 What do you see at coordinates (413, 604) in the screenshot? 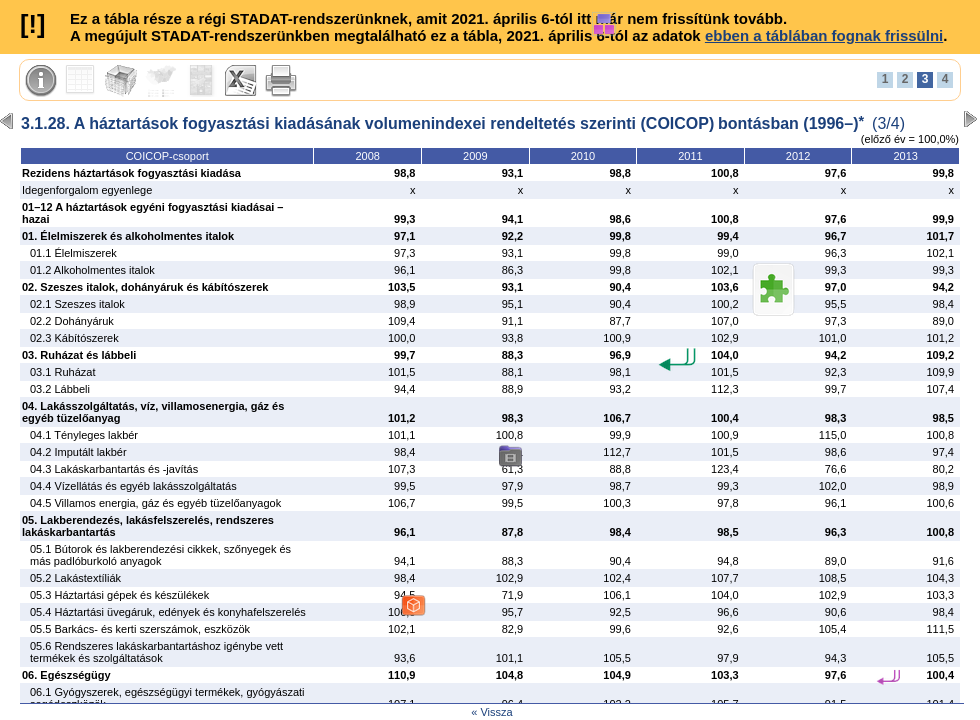
I see `3ds format 3d model file` at bounding box center [413, 604].